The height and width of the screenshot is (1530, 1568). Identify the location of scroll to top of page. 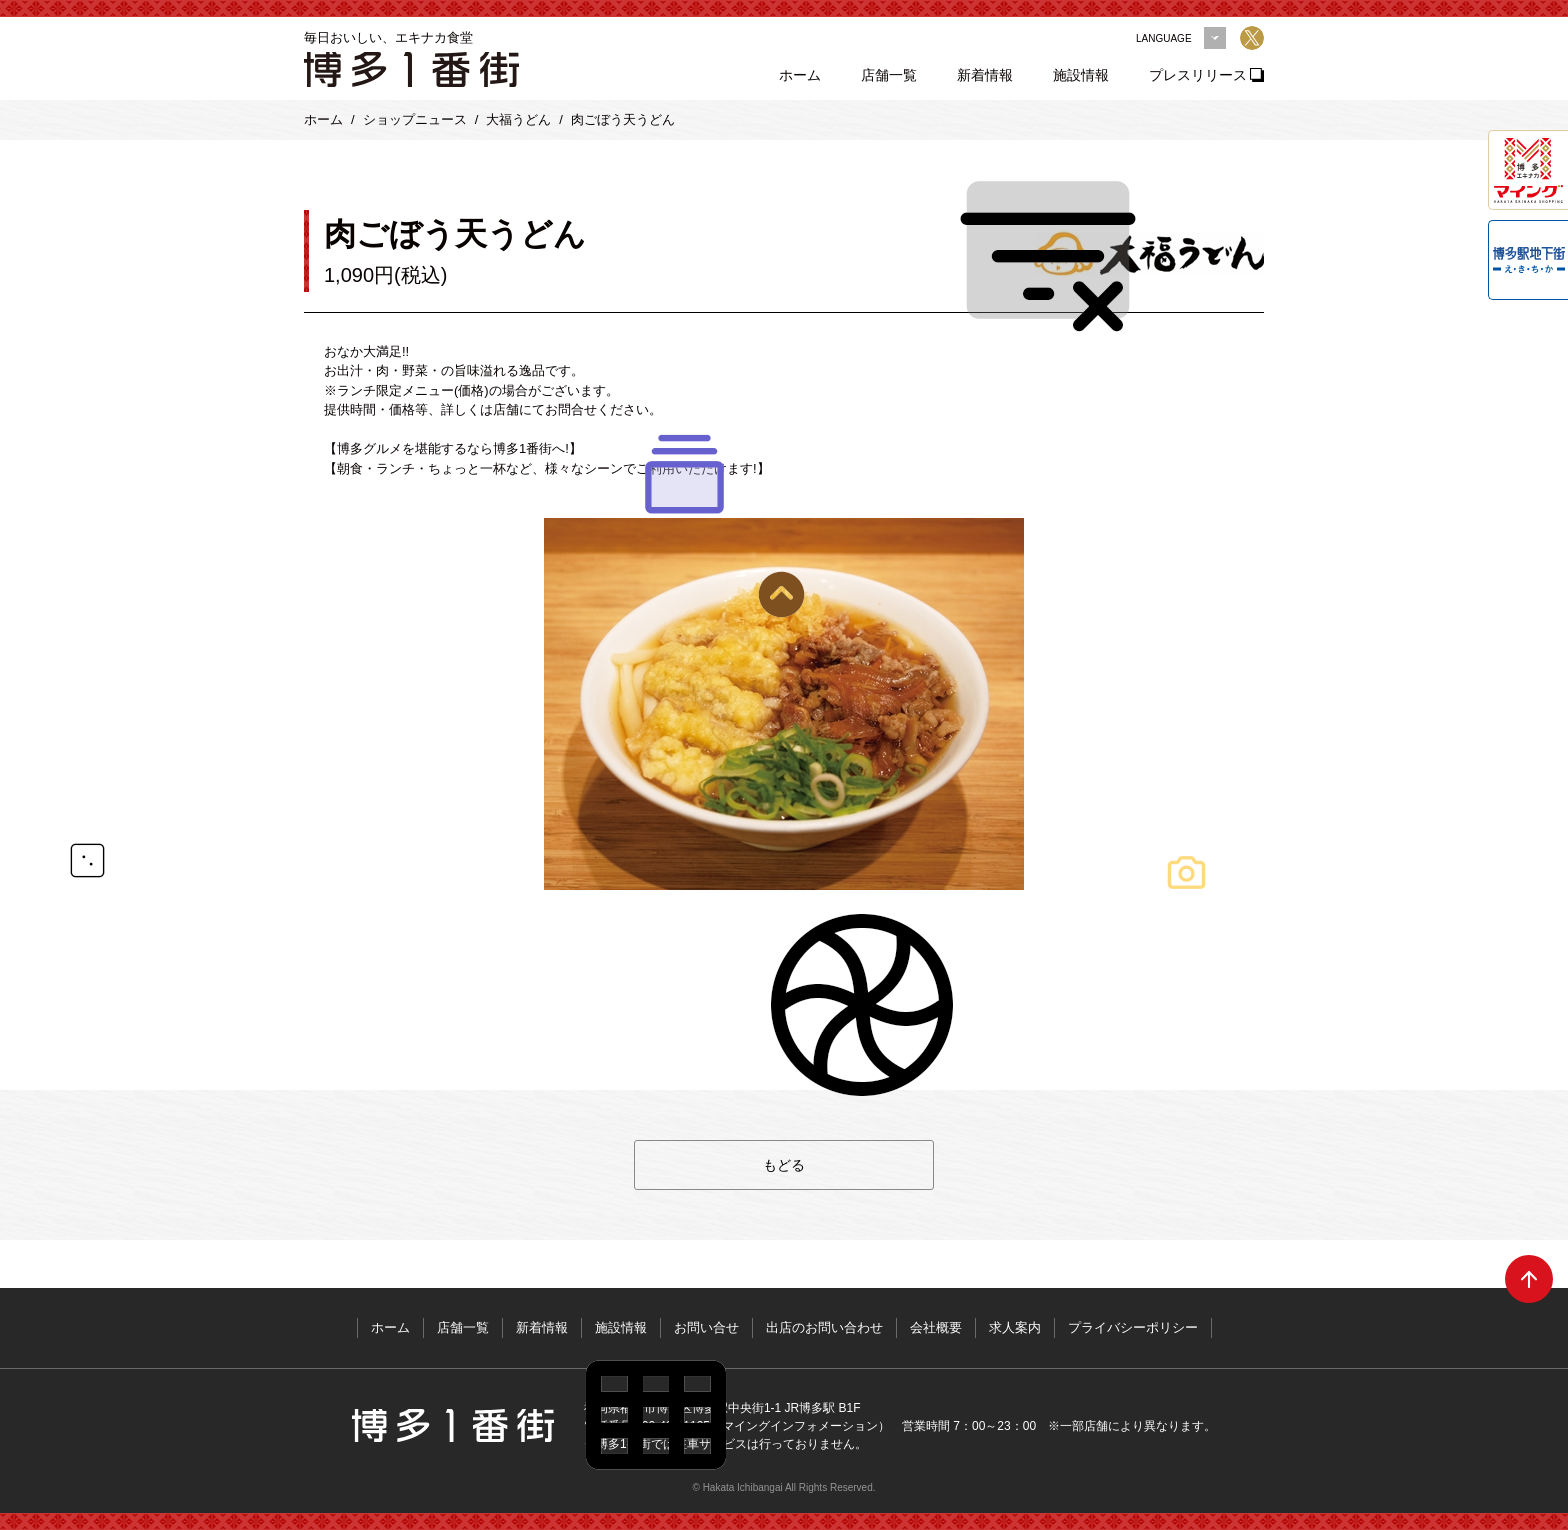
(781, 594).